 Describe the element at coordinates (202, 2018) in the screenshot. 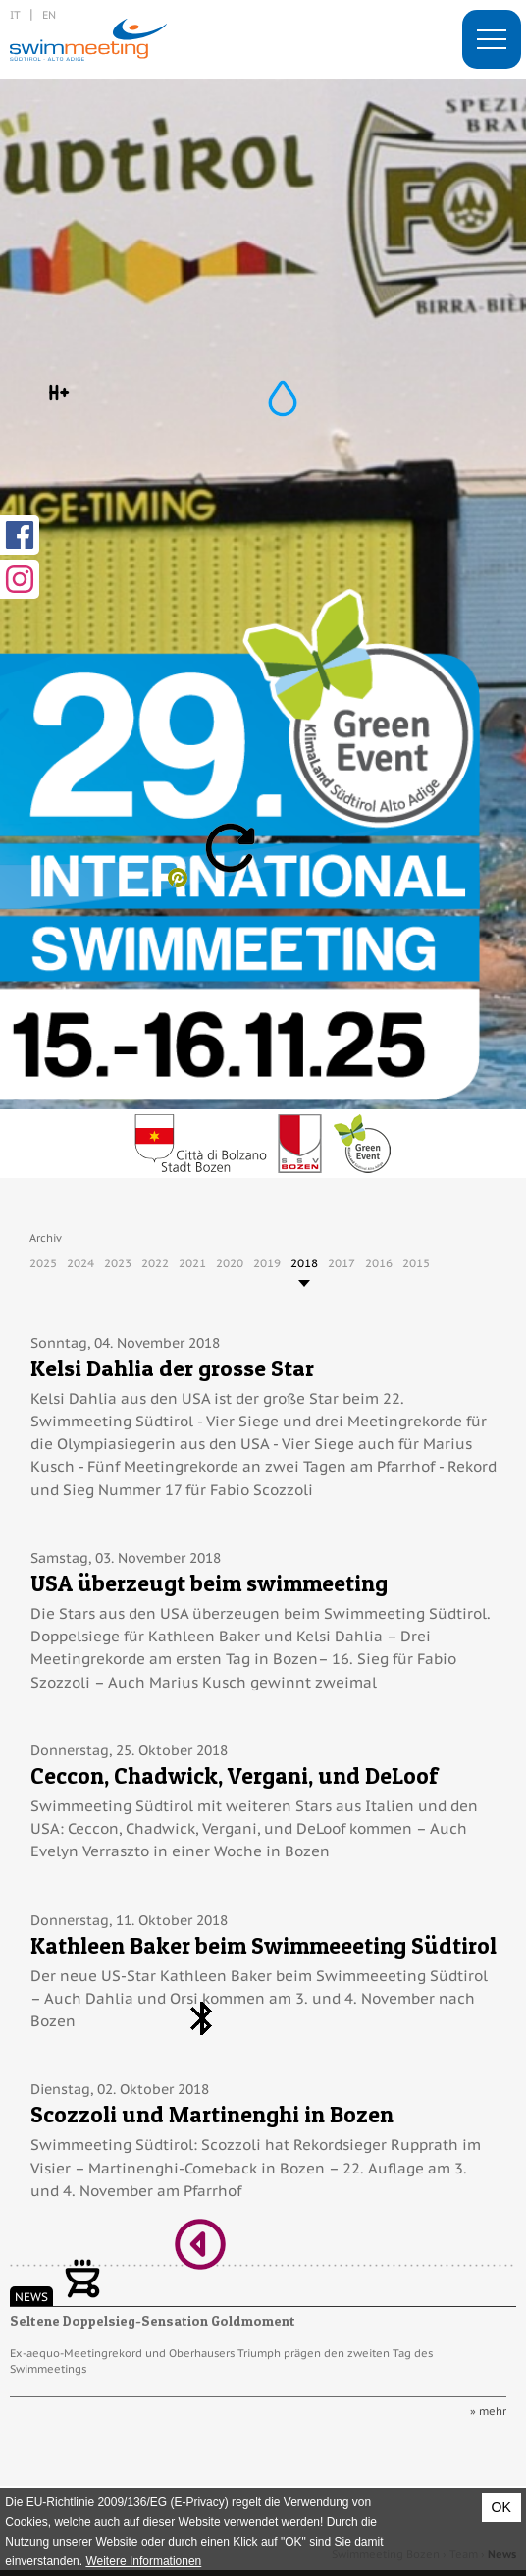

I see `toggle bluetooth connectivity` at that location.